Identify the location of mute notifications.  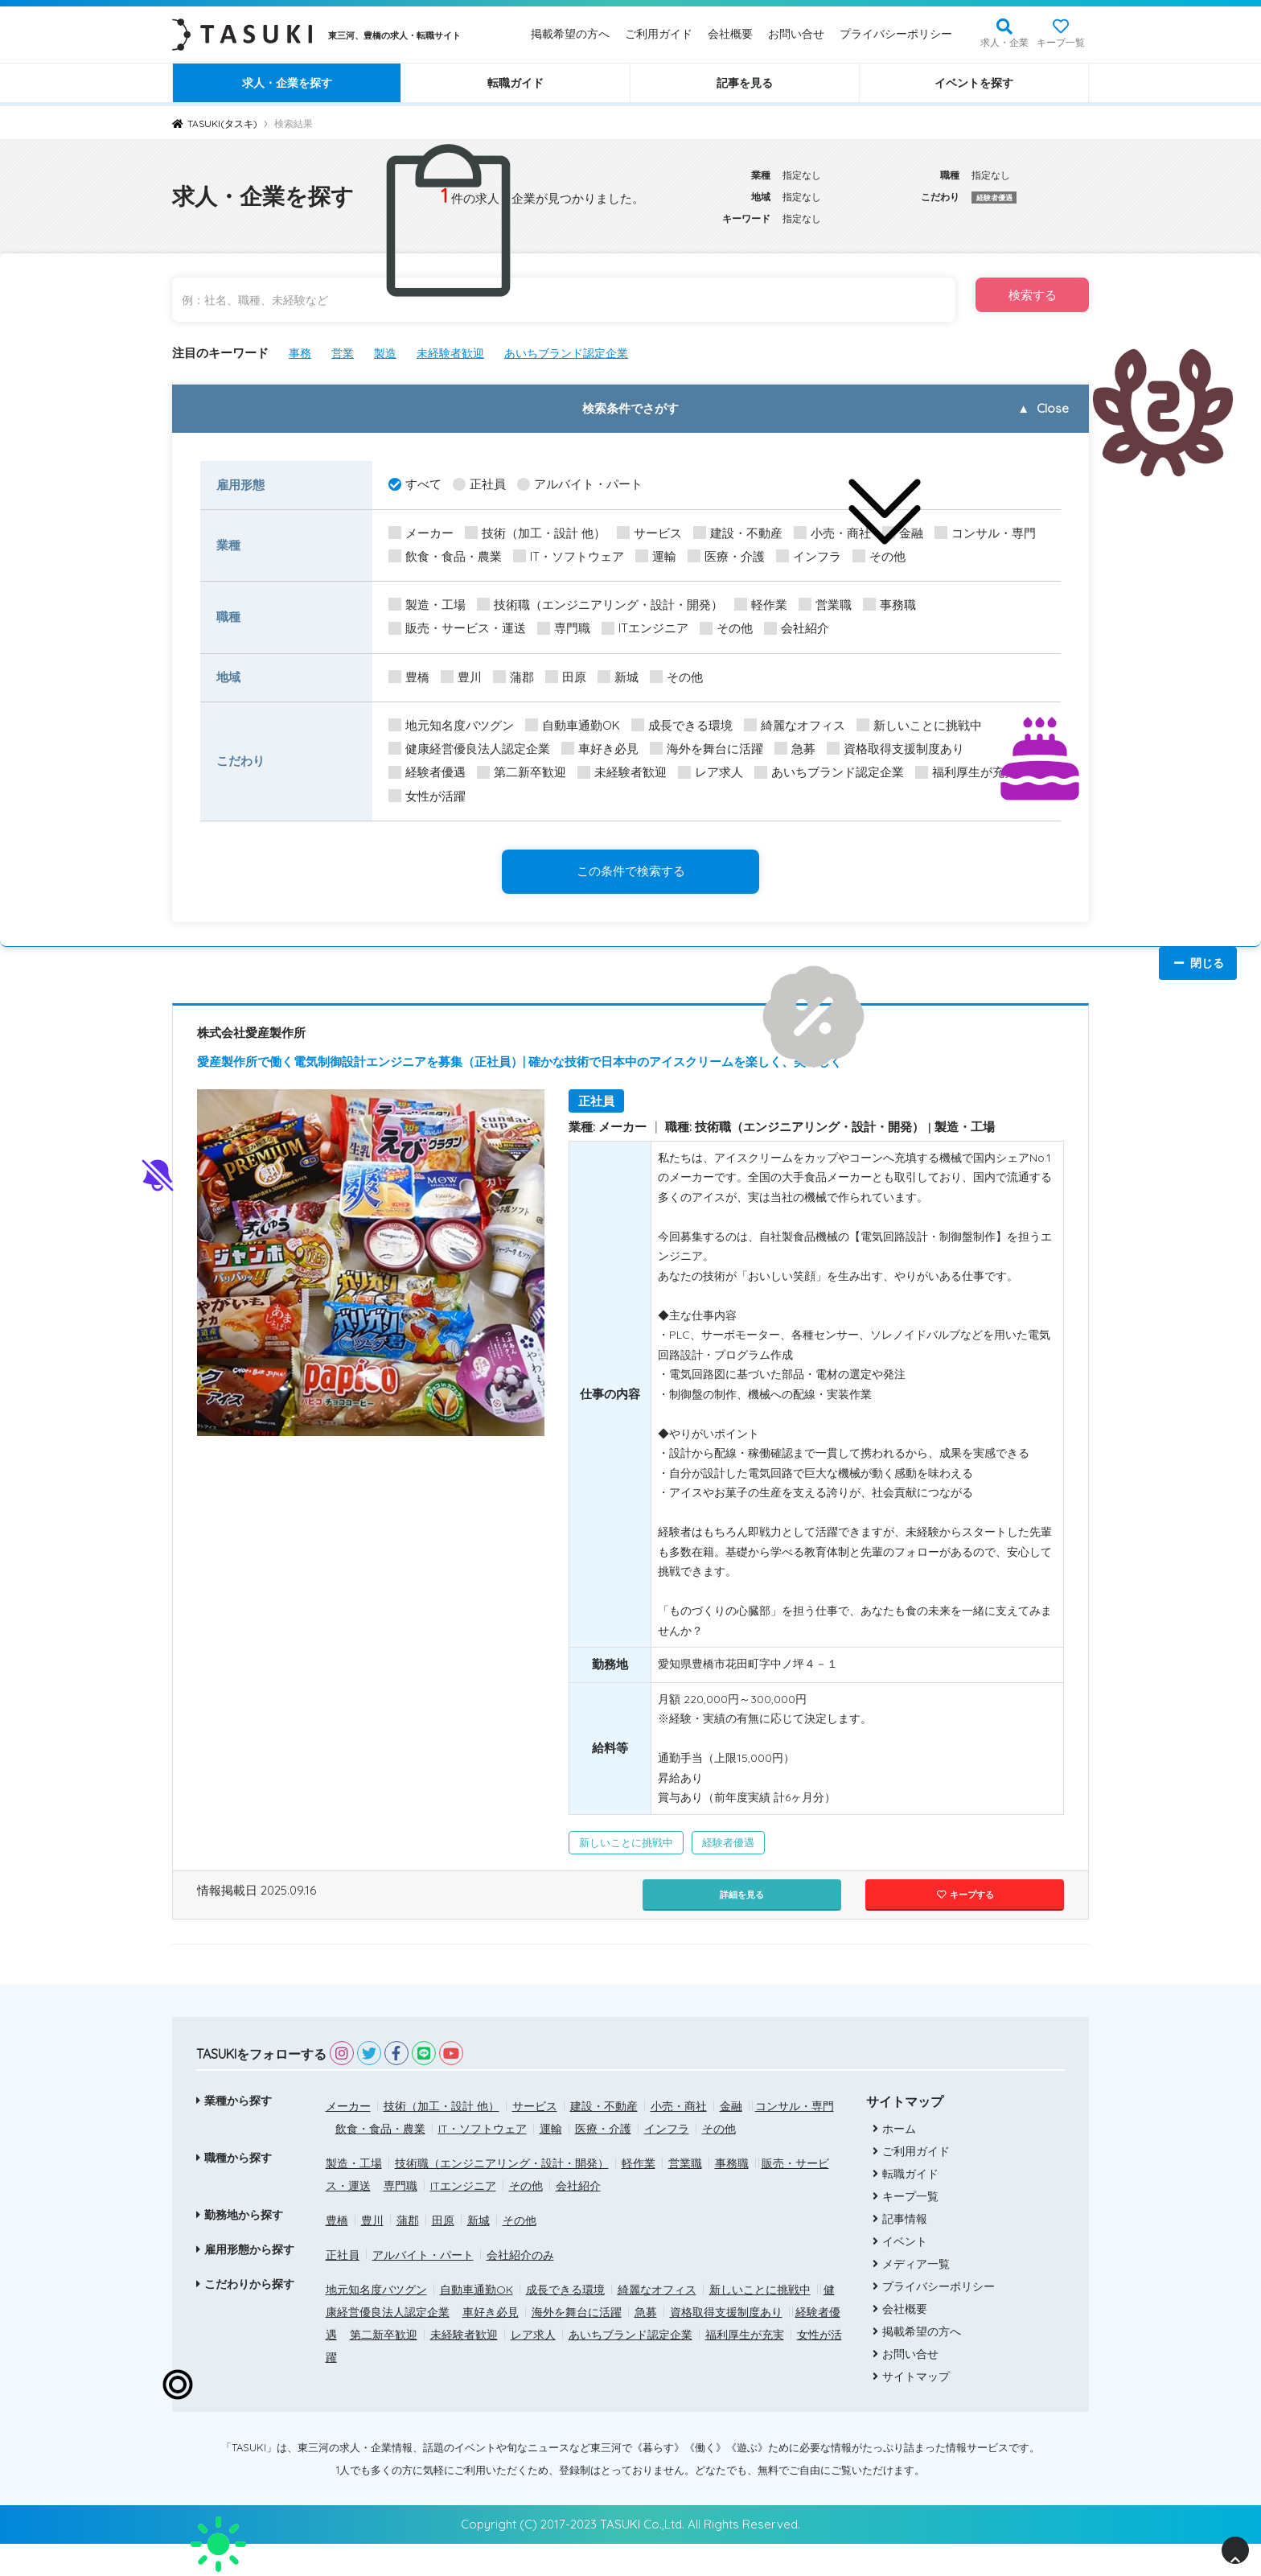
(158, 1175).